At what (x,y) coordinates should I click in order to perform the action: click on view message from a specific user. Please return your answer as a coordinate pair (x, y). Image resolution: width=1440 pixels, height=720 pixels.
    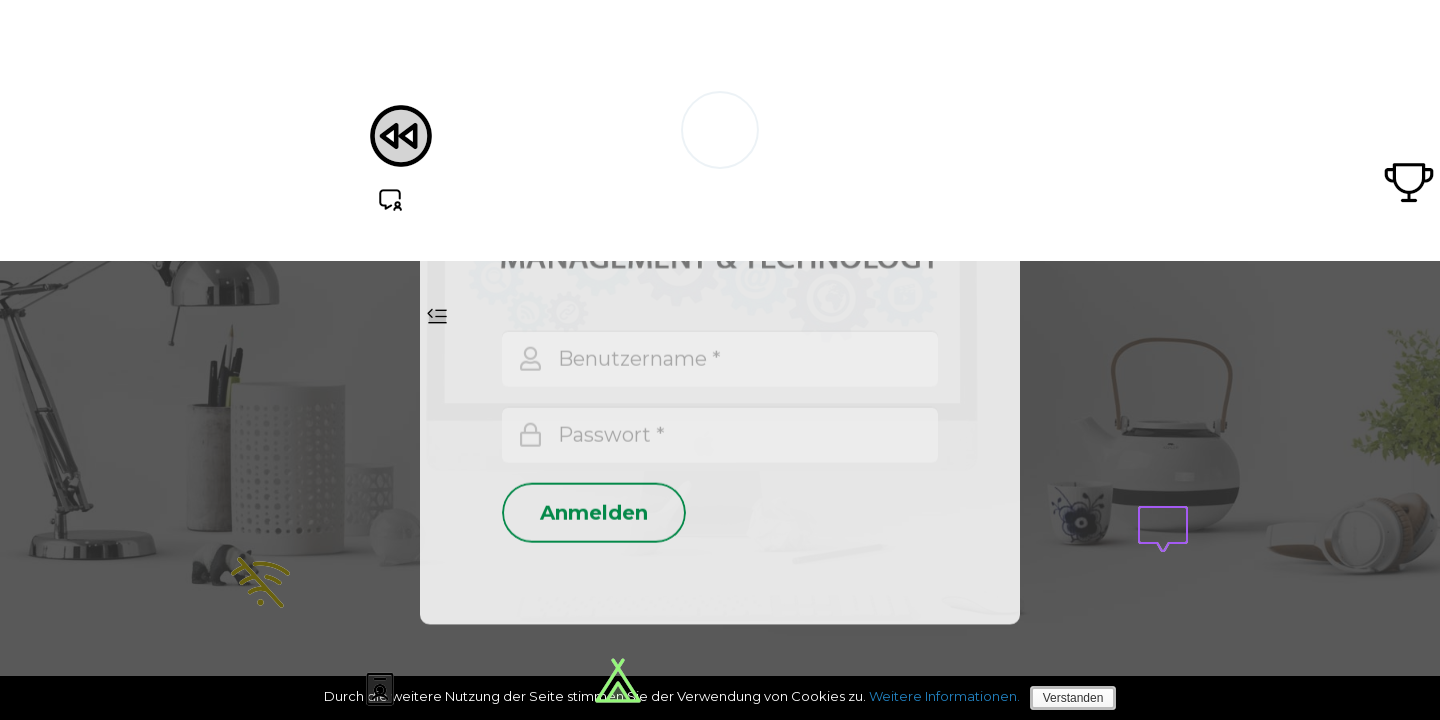
    Looking at the image, I should click on (390, 199).